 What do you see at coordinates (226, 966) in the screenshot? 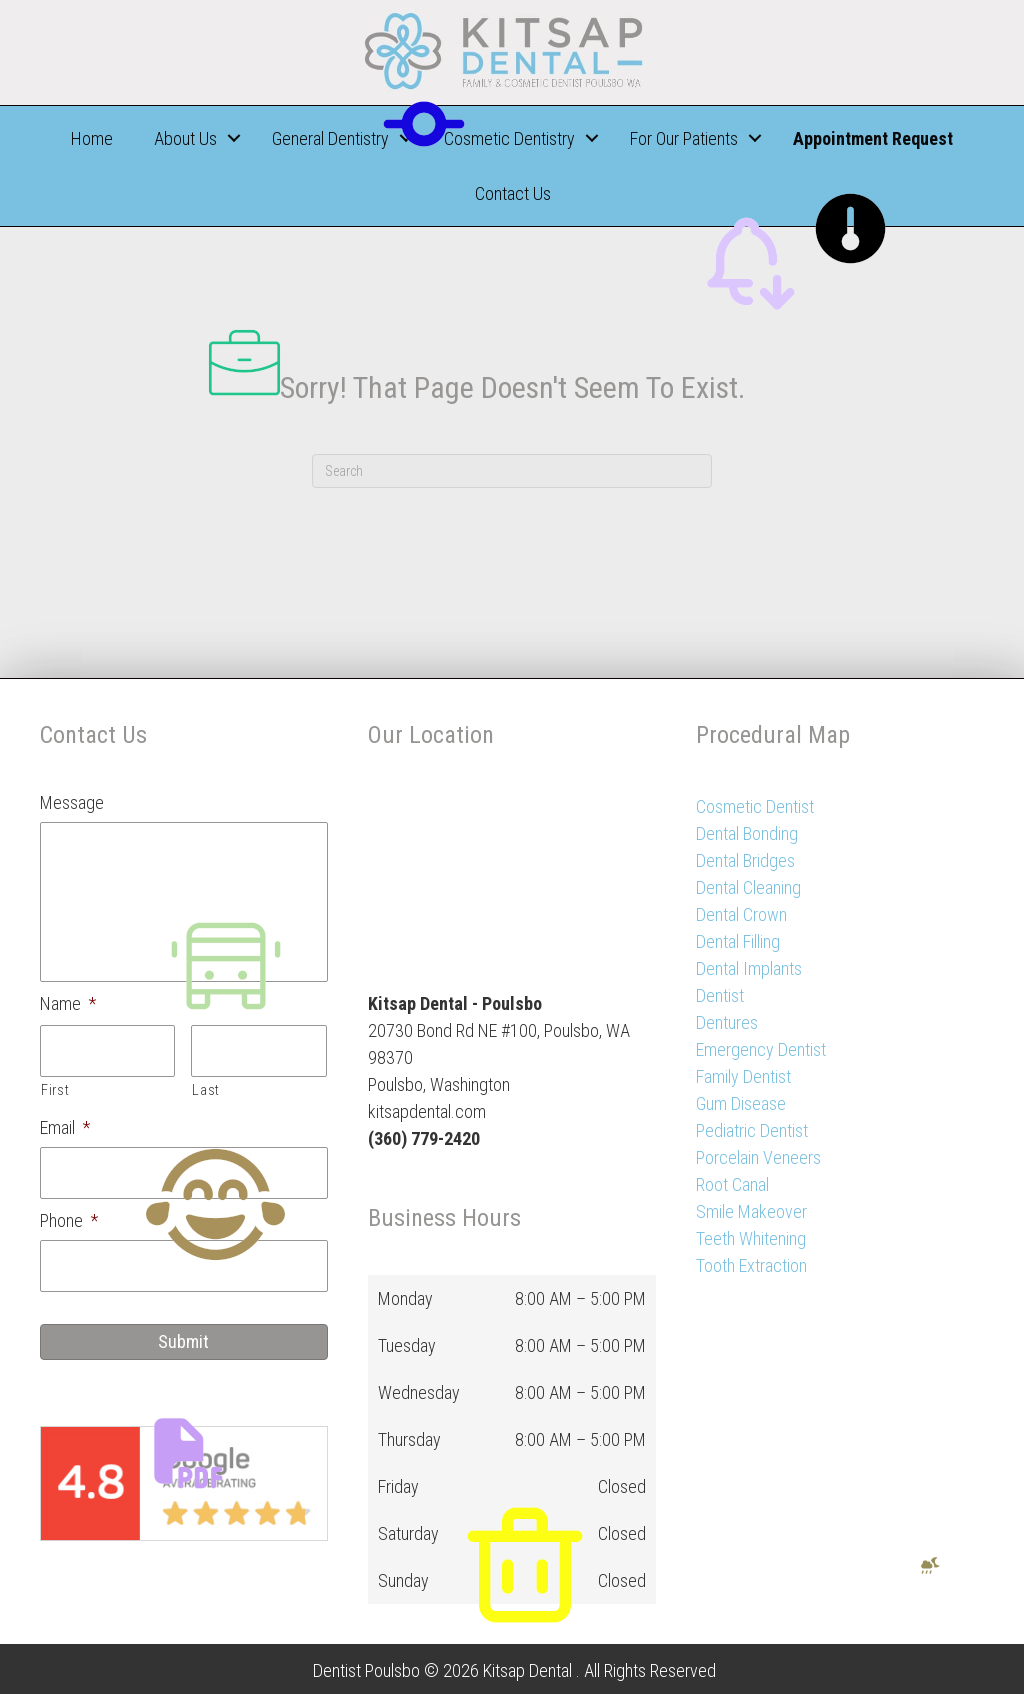
I see `view bus routes or schedules` at bounding box center [226, 966].